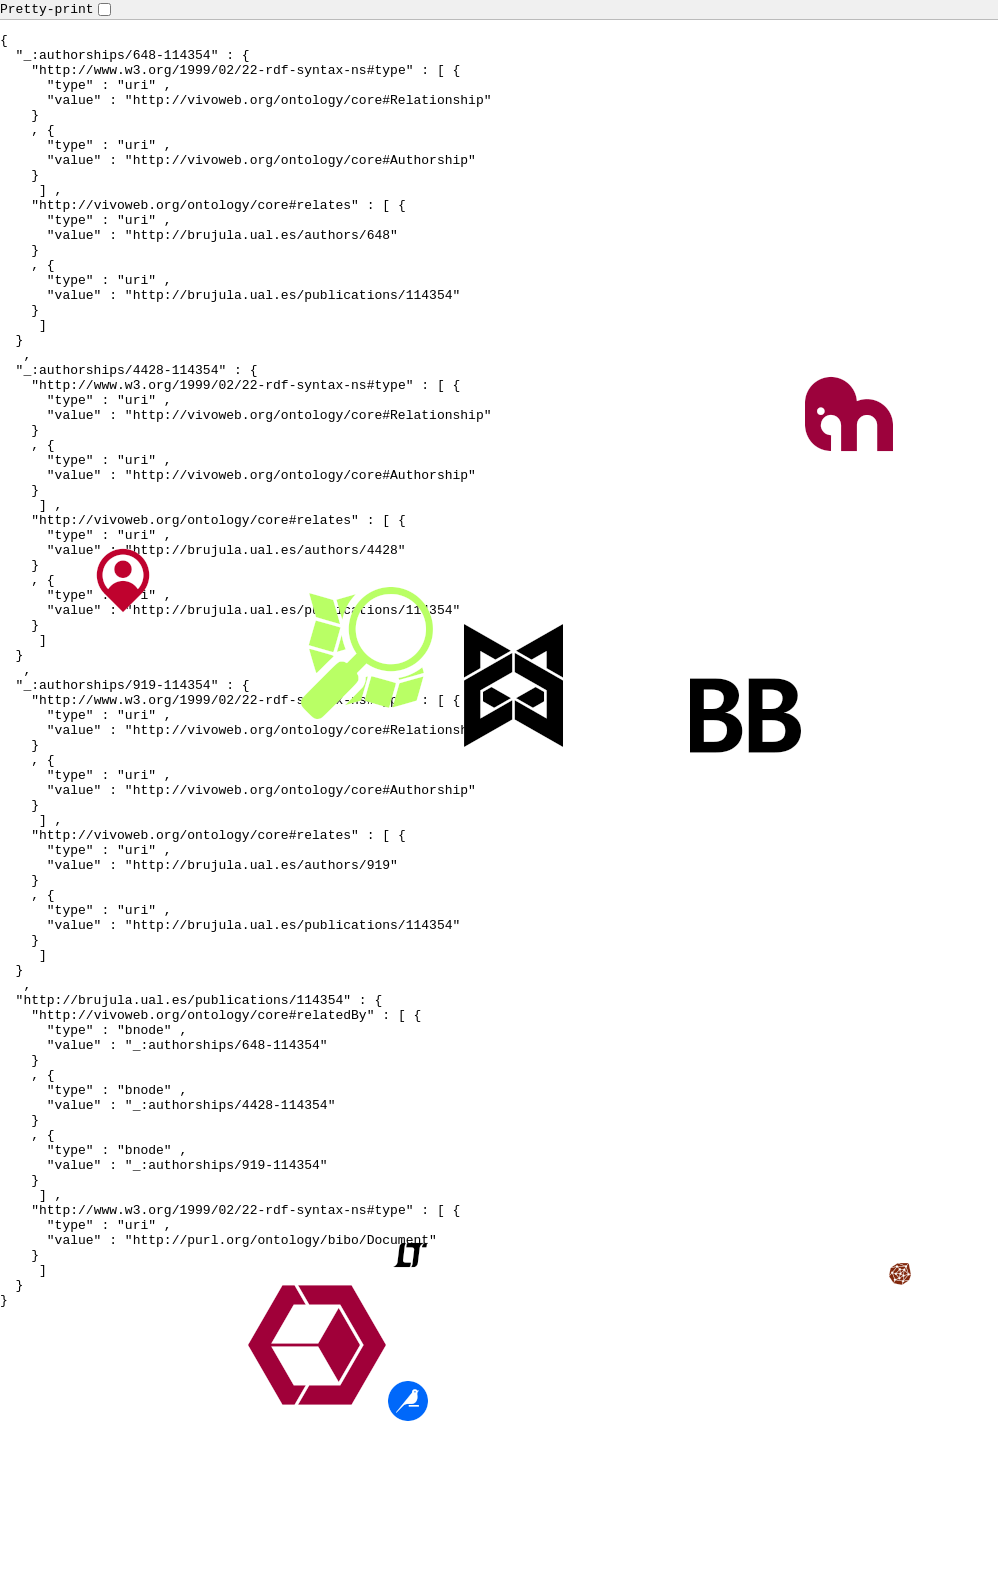 This screenshot has width=998, height=1576. What do you see at coordinates (513, 685) in the screenshot?
I see `backbone.js framework logo` at bounding box center [513, 685].